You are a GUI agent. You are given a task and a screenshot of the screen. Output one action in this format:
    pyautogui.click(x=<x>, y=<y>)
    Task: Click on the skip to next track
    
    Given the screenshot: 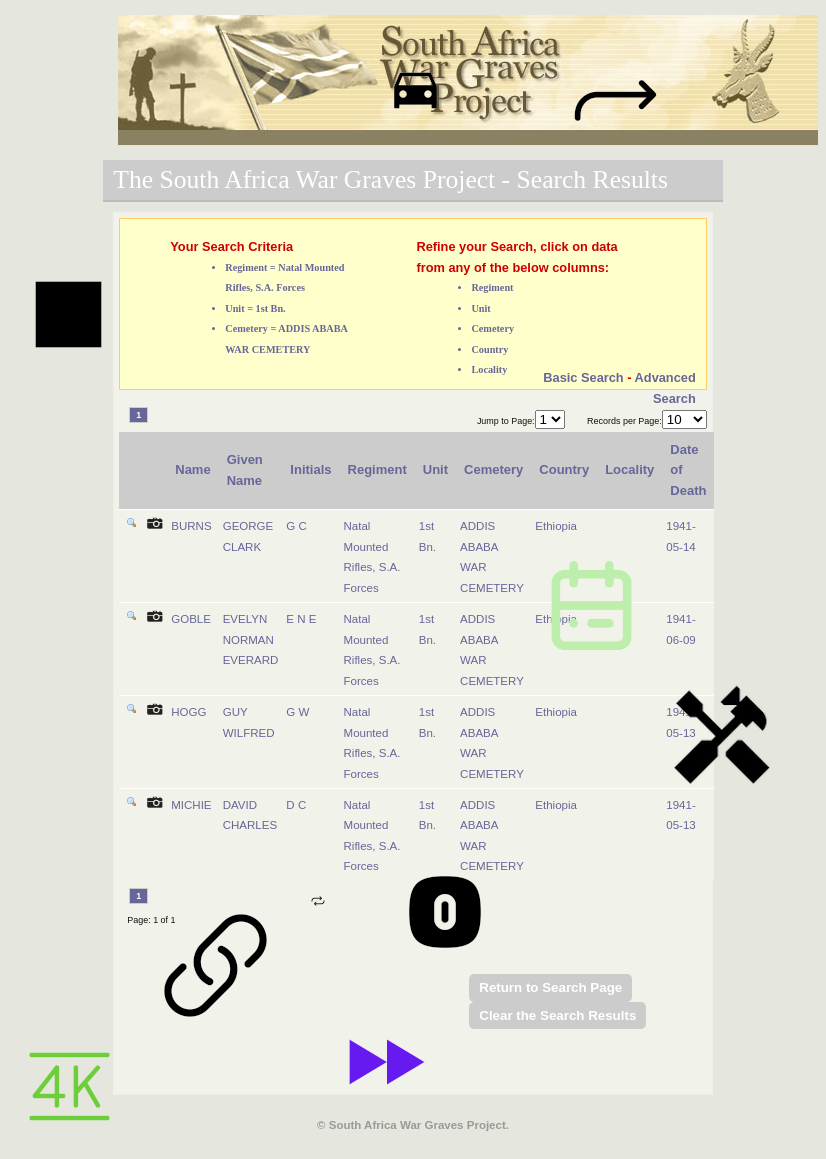 What is the action you would take?
    pyautogui.click(x=387, y=1062)
    